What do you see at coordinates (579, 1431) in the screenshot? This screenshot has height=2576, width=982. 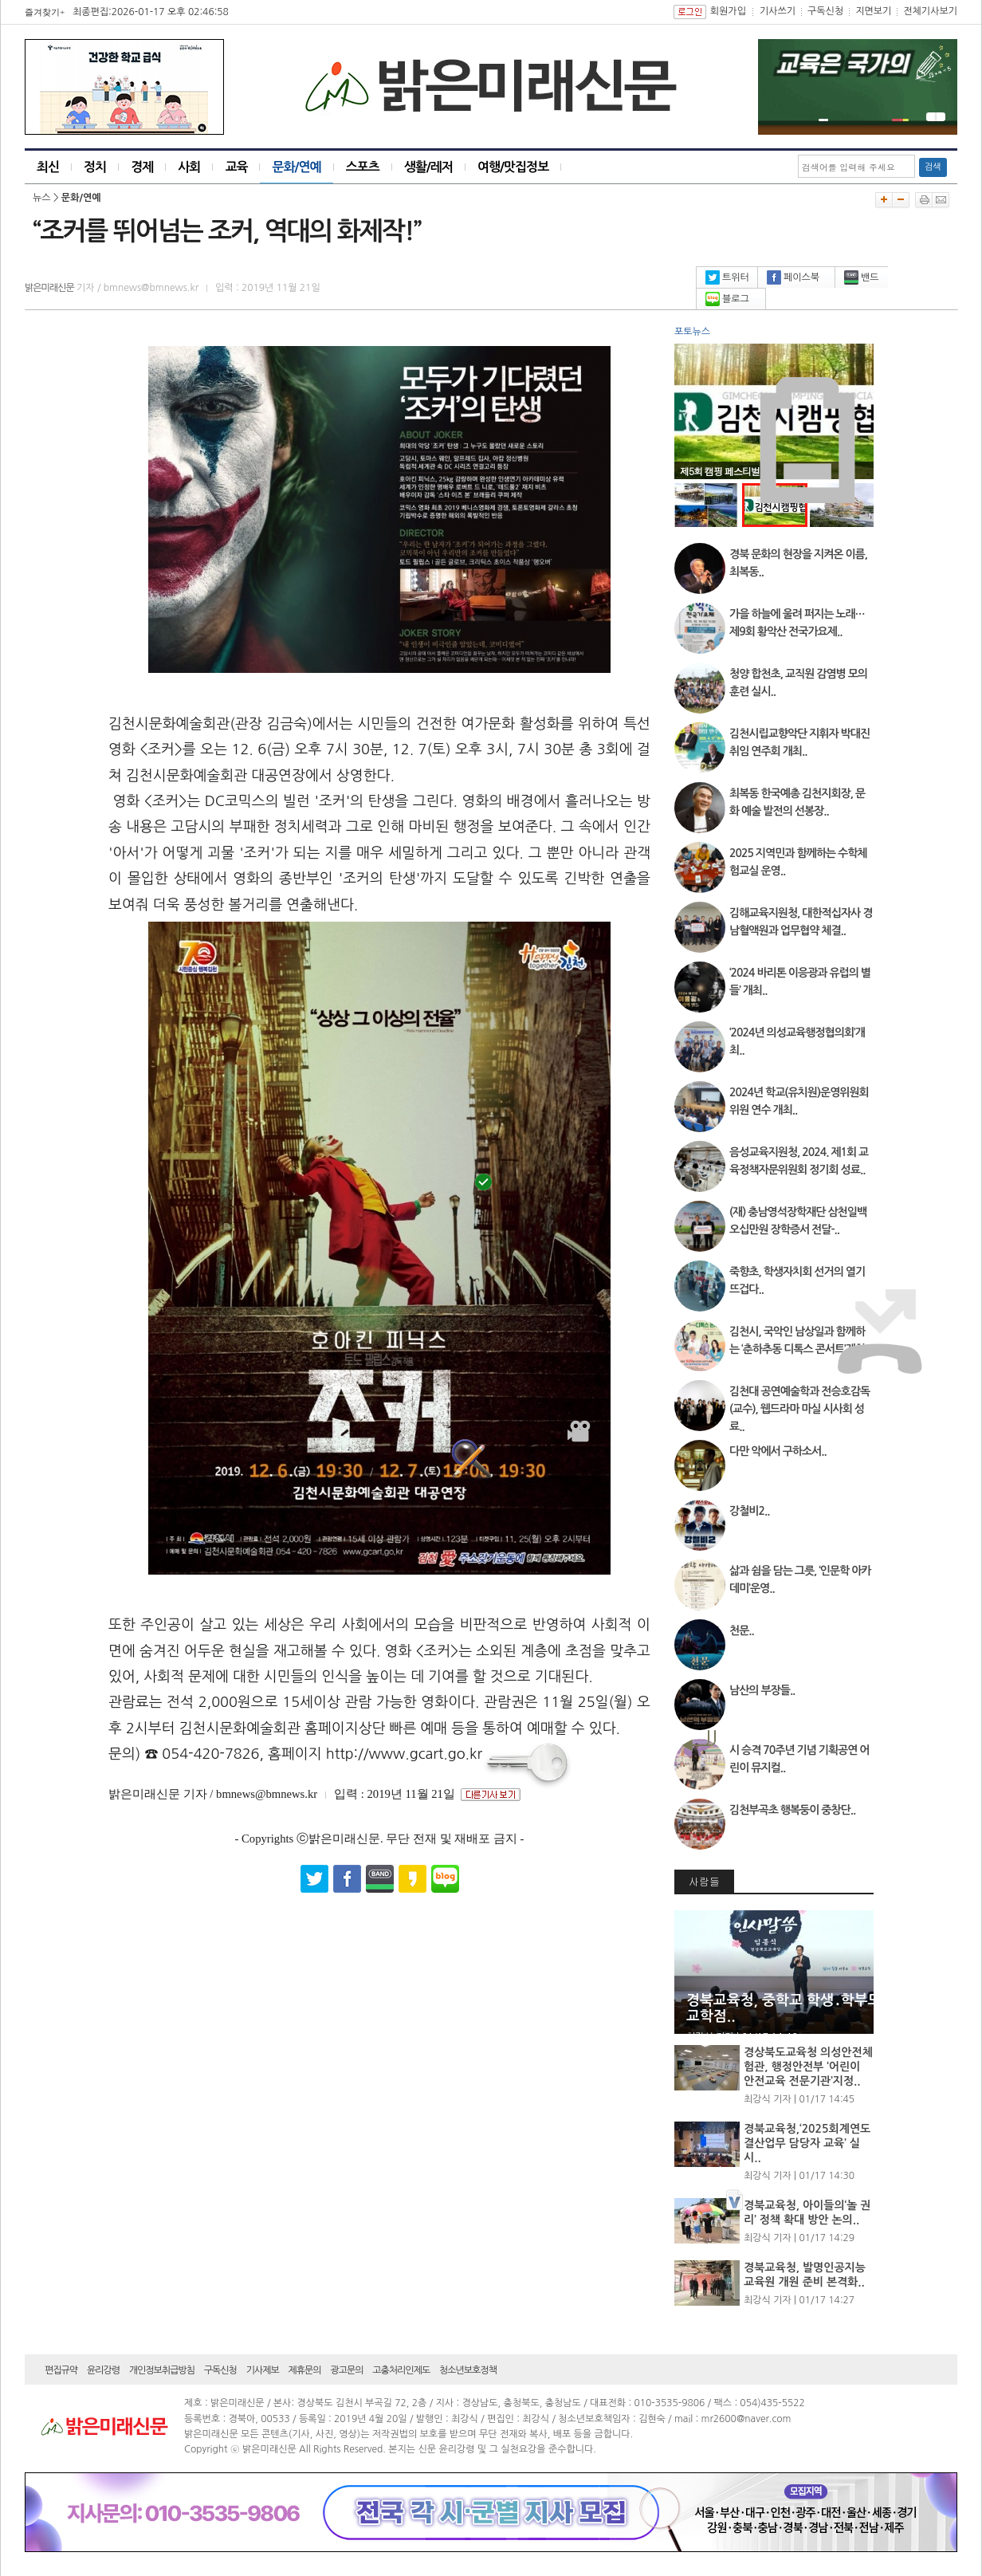 I see `access video camera or recording features` at bounding box center [579, 1431].